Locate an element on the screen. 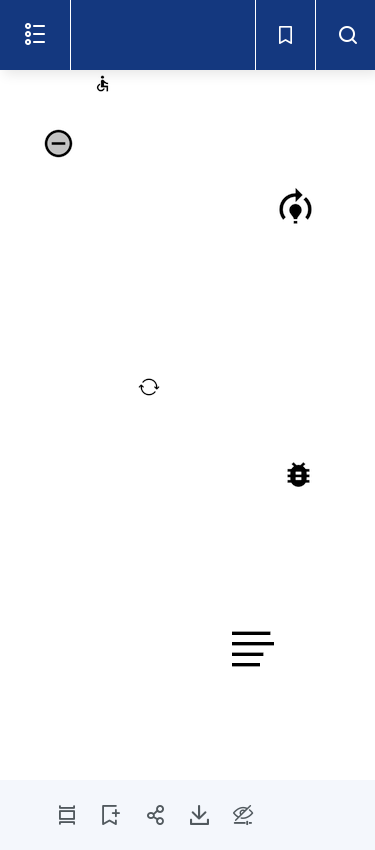 This screenshot has width=375, height=850. indicates model training in progress is located at coordinates (295, 207).